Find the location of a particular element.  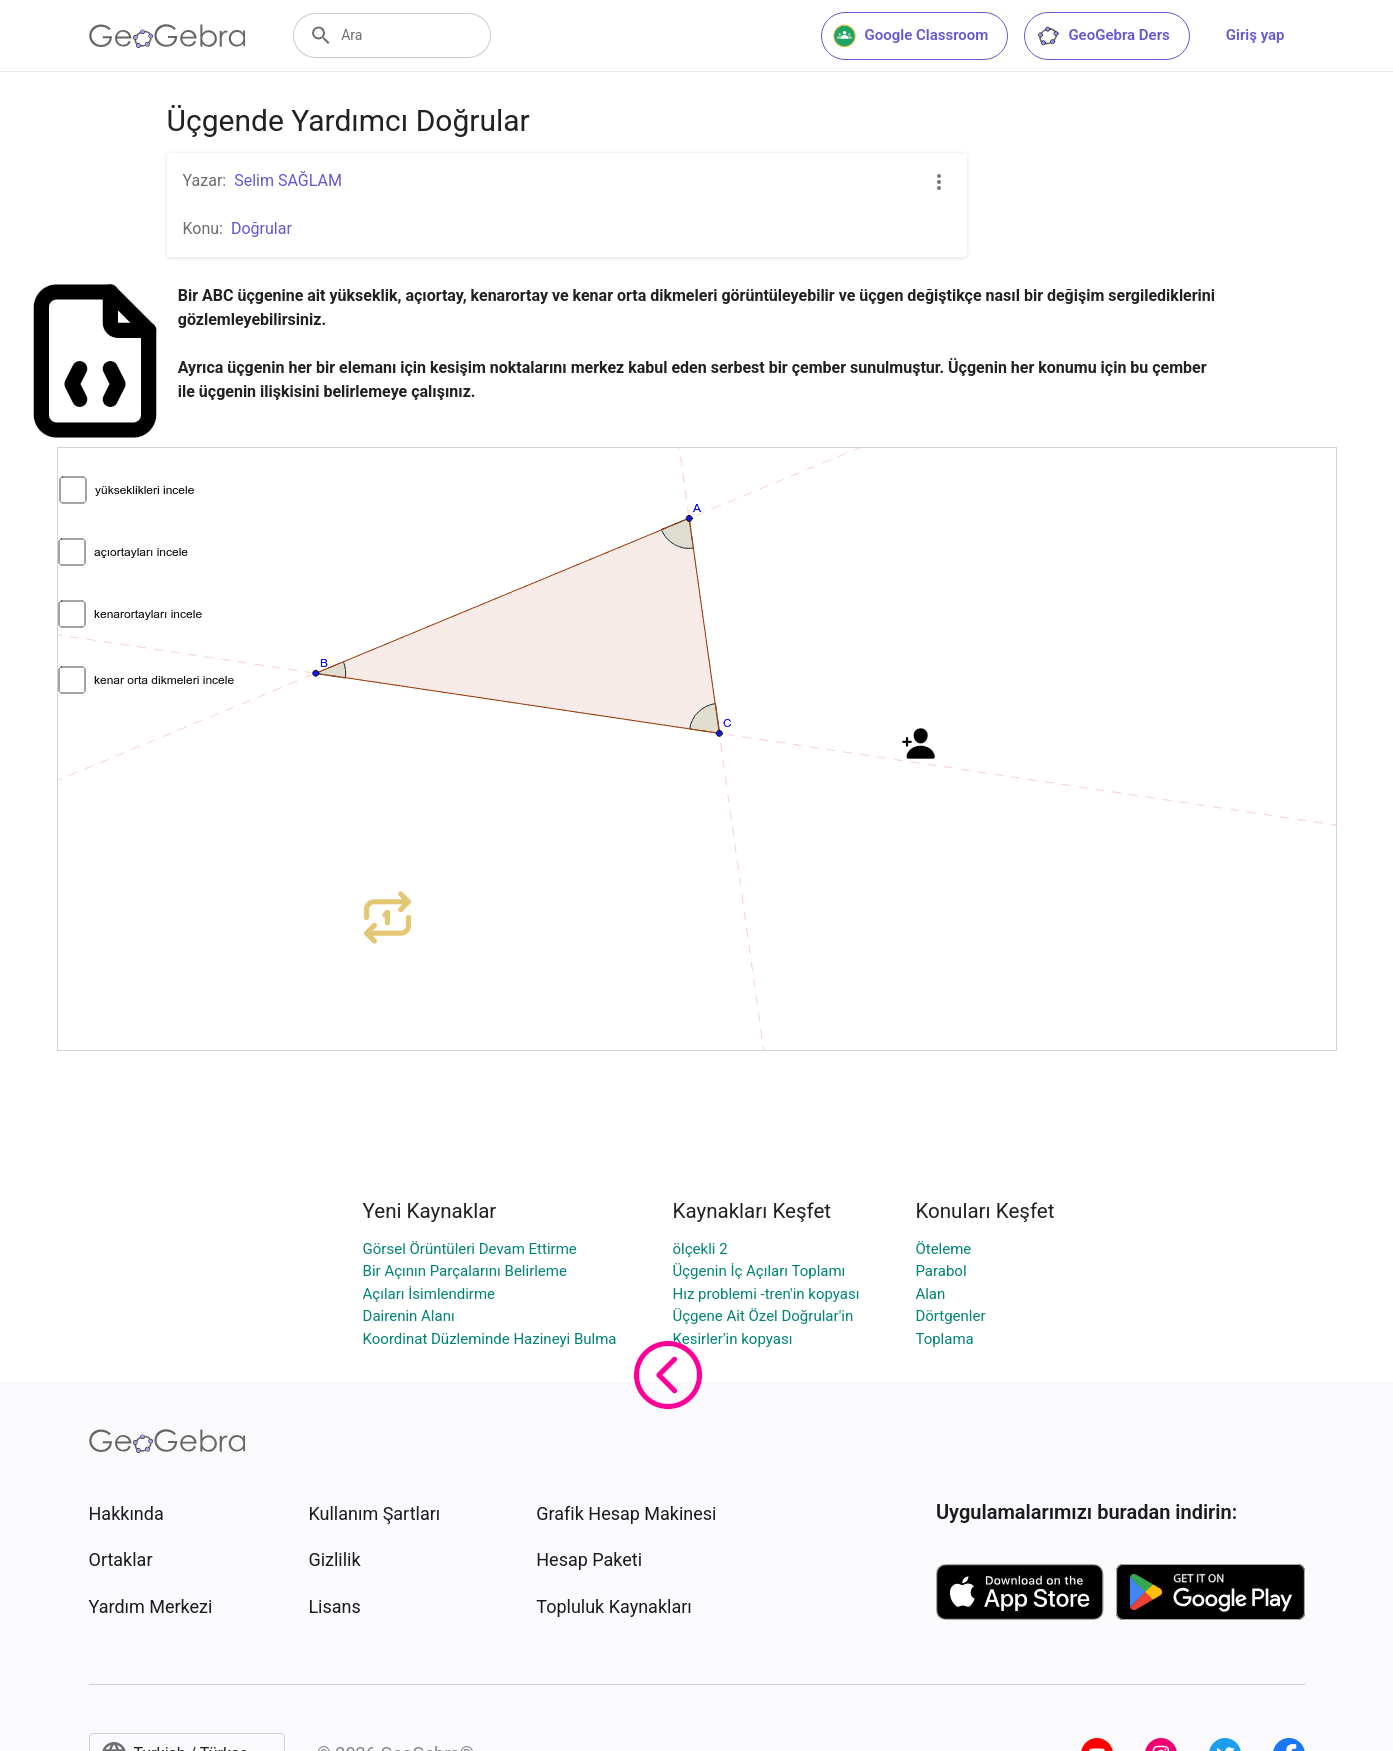

add a new contact or friend is located at coordinates (918, 743).